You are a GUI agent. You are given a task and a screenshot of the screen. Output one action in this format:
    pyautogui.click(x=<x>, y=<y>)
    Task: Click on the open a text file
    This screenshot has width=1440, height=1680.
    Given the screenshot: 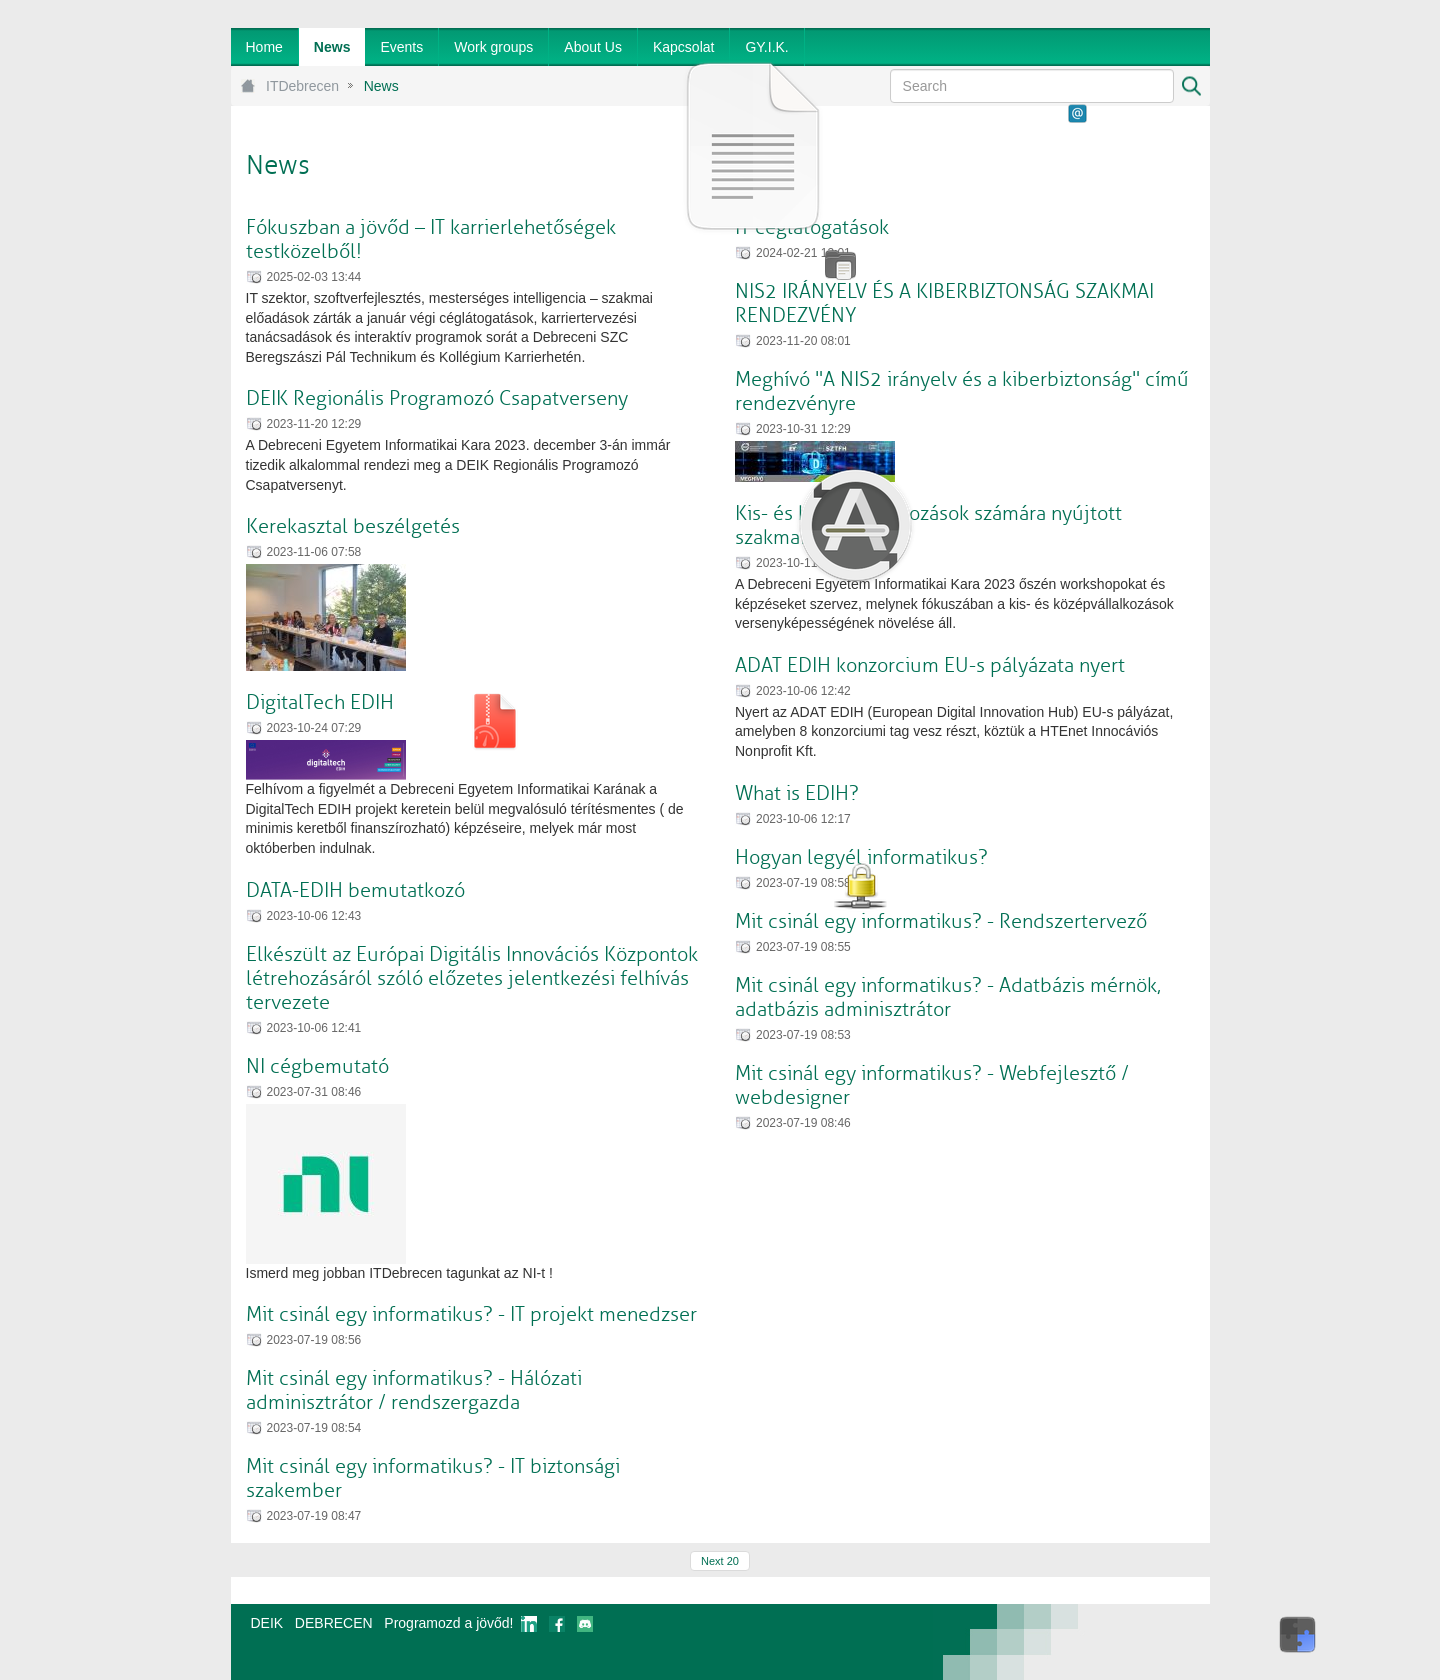 What is the action you would take?
    pyautogui.click(x=753, y=146)
    